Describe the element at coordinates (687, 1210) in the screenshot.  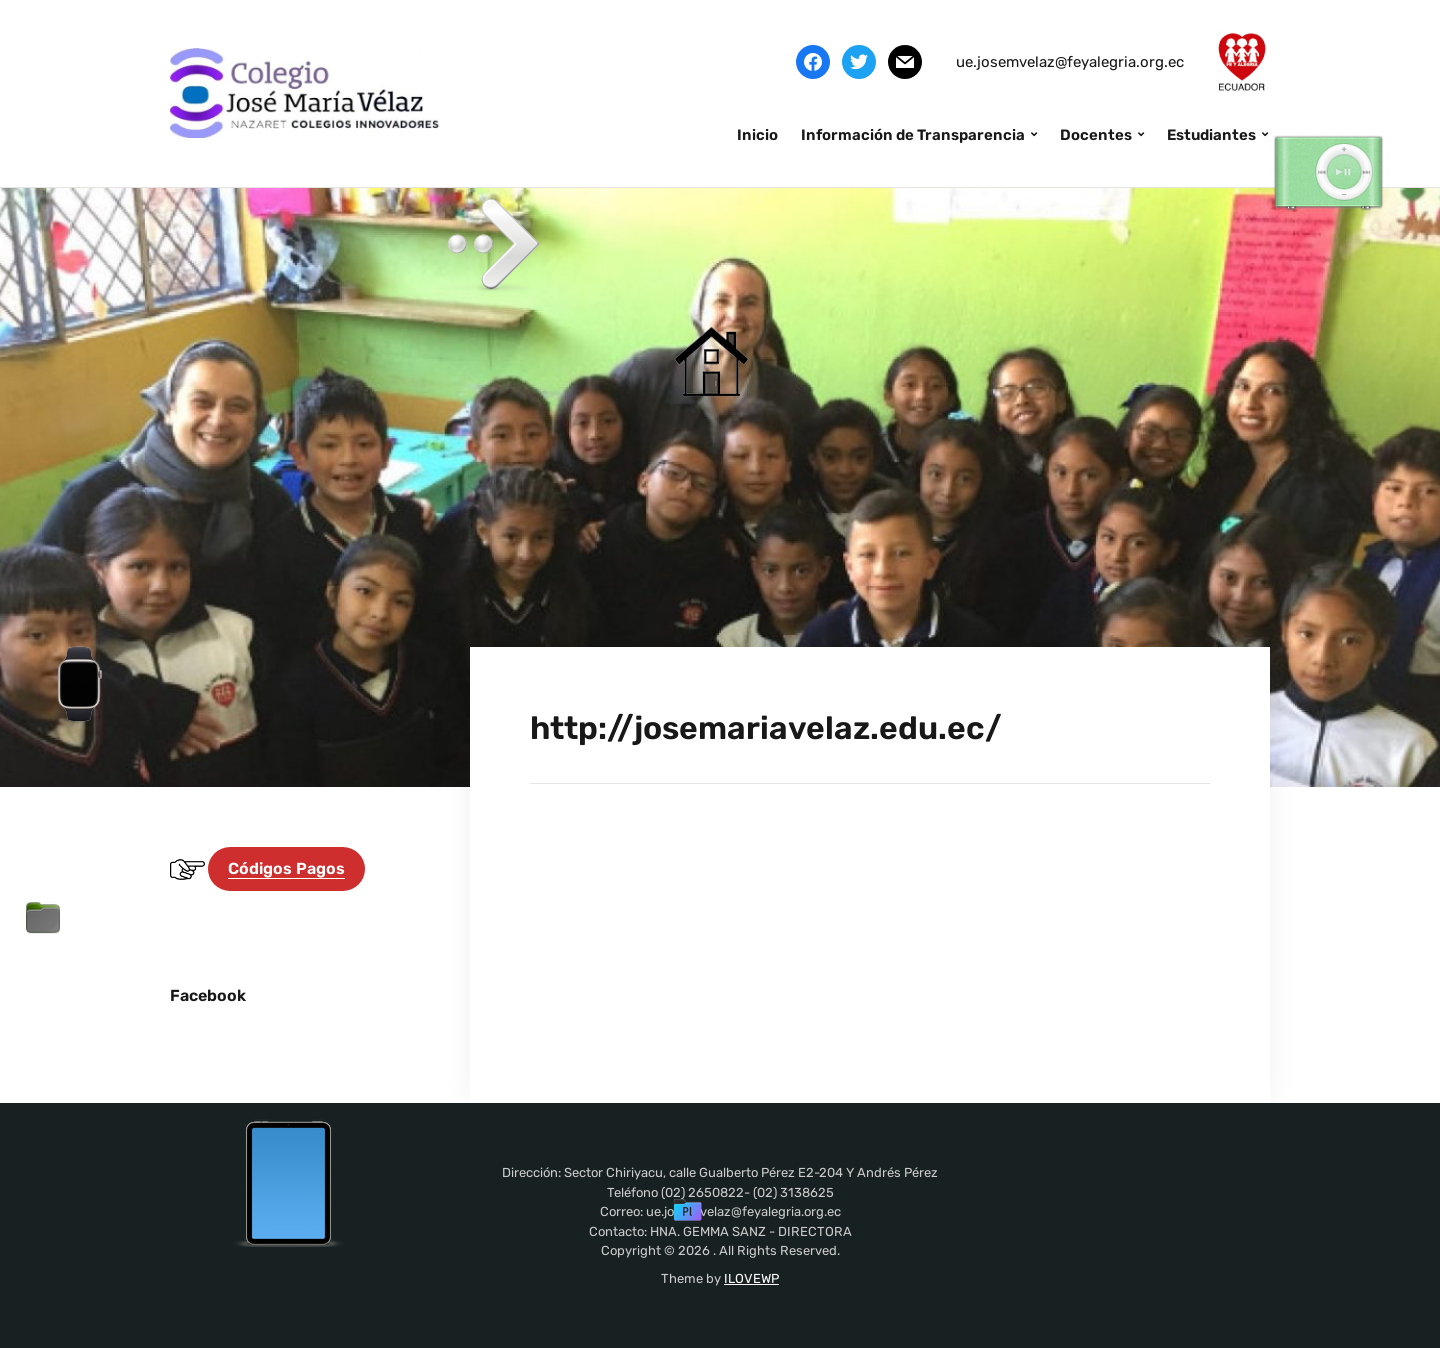
I see `open folder containing Adobe Prelude project files` at that location.